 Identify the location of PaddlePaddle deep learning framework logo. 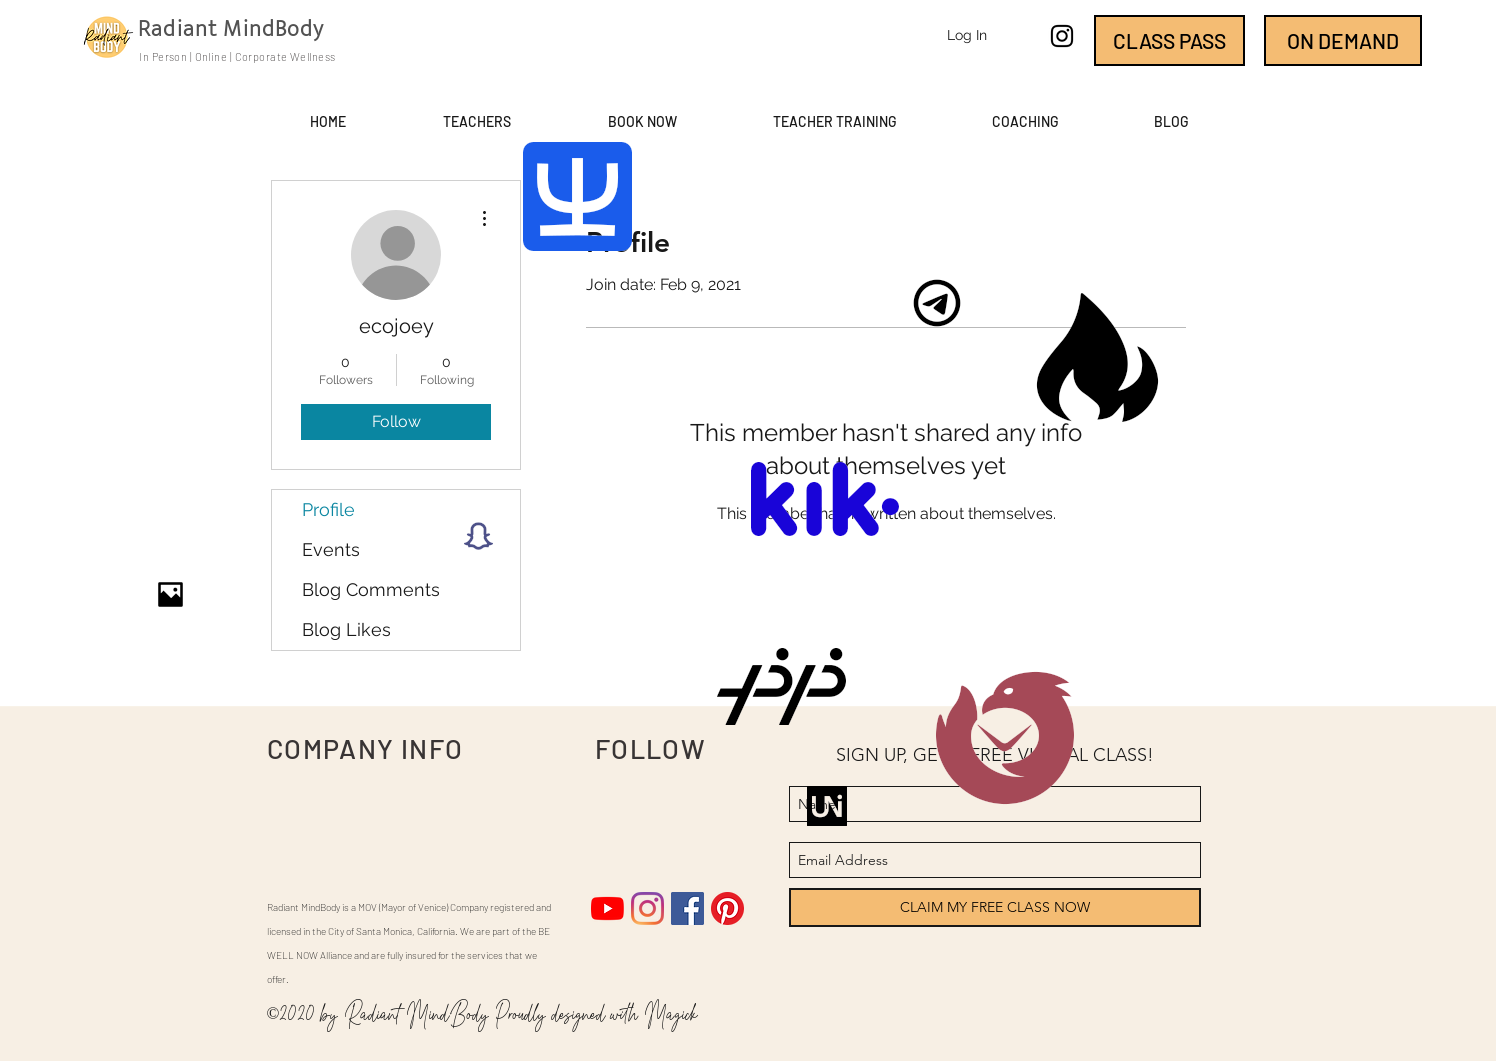
(781, 686).